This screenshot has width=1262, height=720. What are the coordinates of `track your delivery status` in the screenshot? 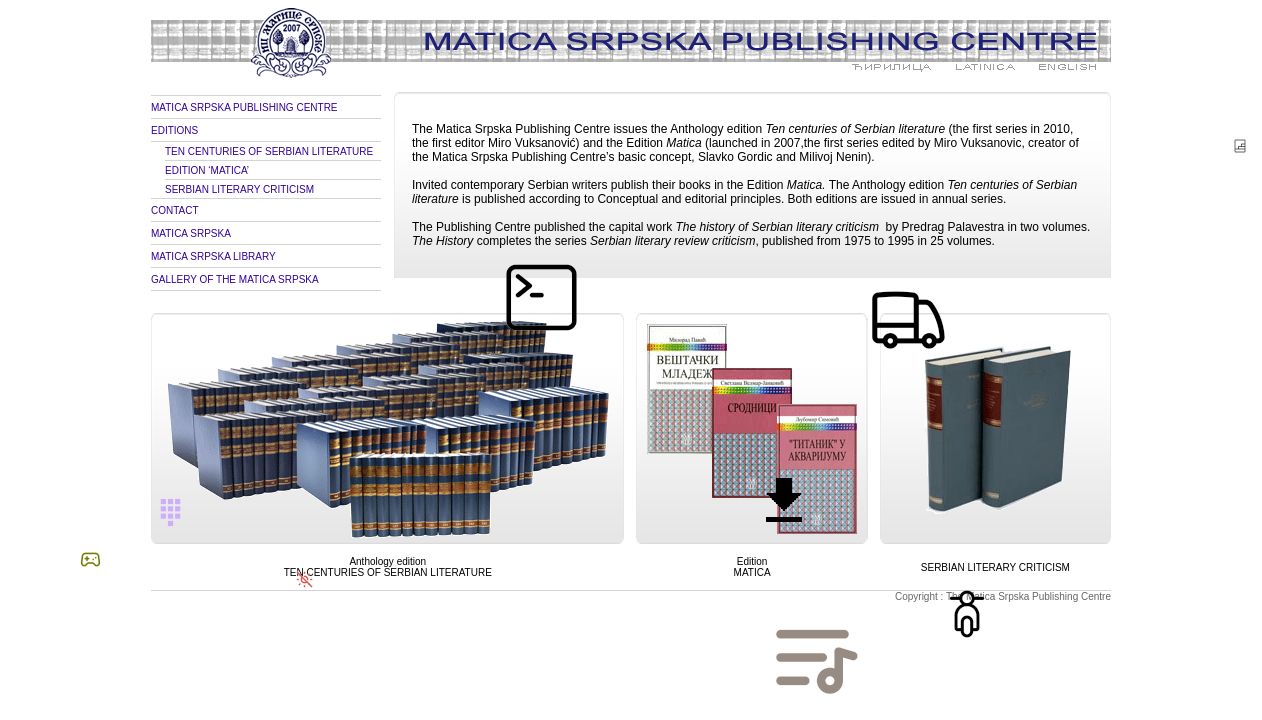 It's located at (908, 317).